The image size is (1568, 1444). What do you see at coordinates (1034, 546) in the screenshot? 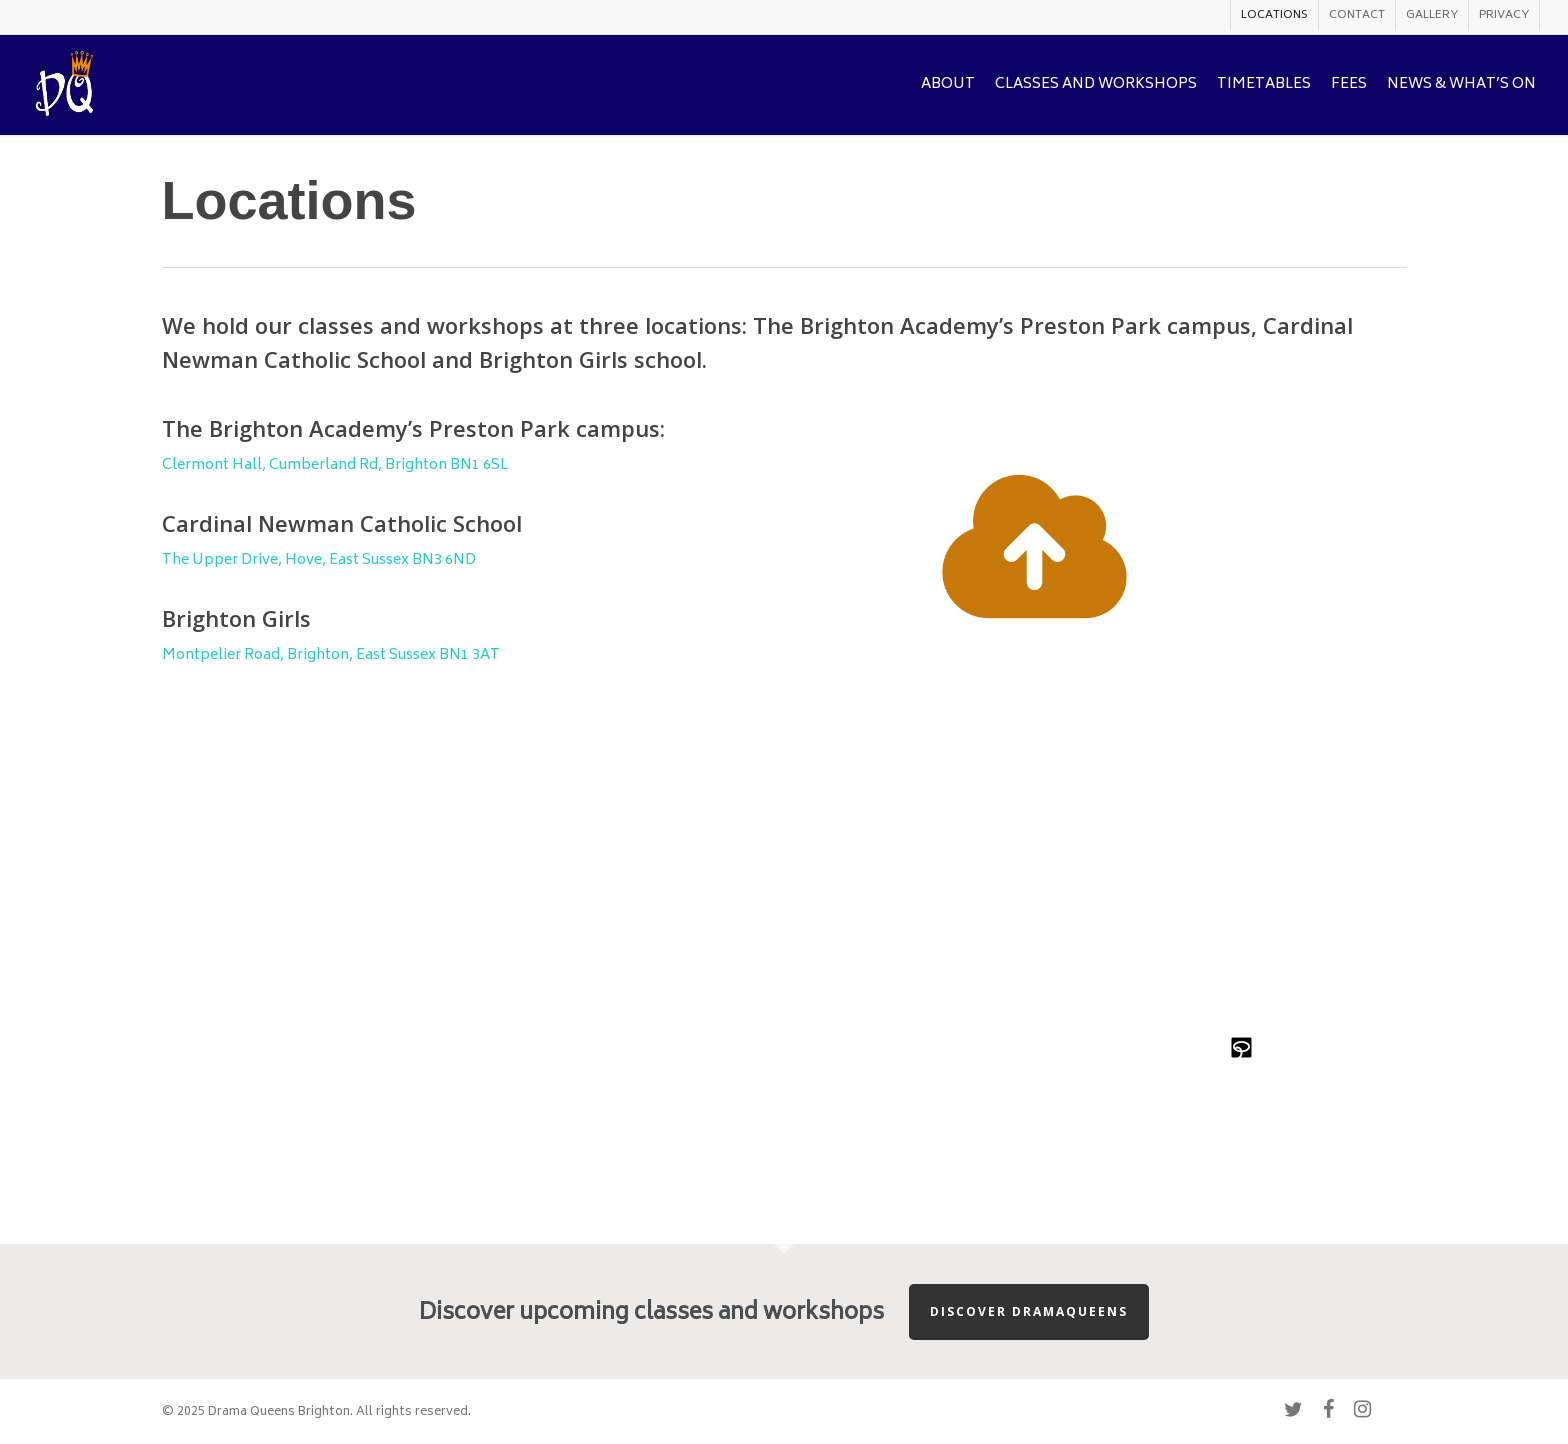
I see `upload file to cloud storage` at bounding box center [1034, 546].